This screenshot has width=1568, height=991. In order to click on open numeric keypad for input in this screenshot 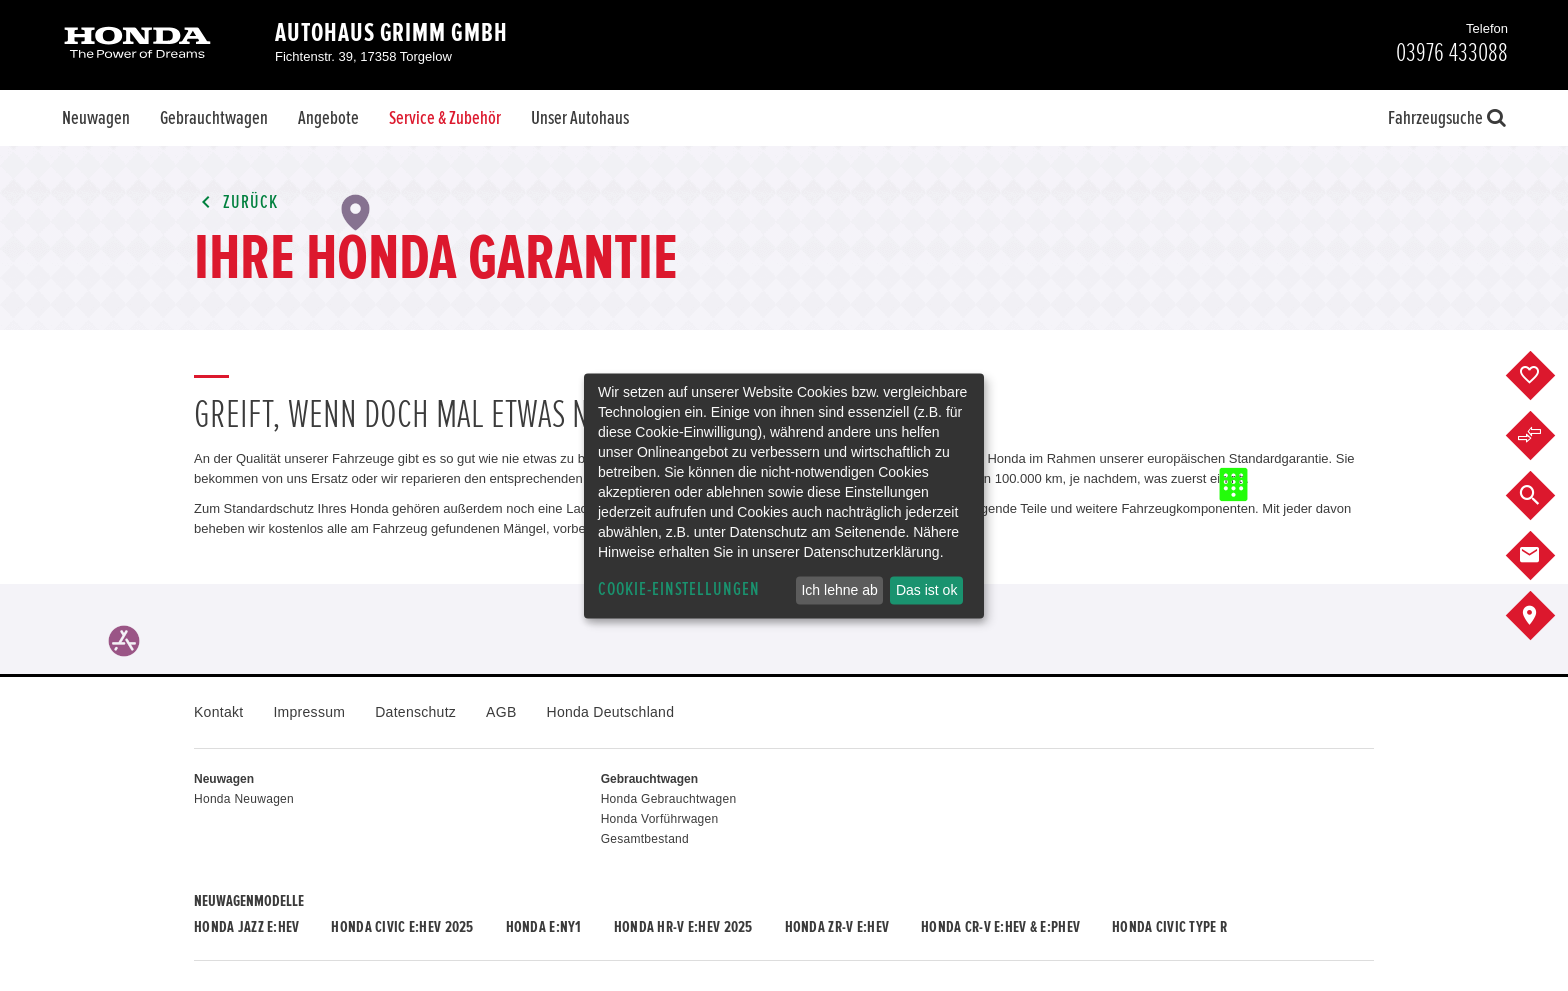, I will do `click(1233, 484)`.